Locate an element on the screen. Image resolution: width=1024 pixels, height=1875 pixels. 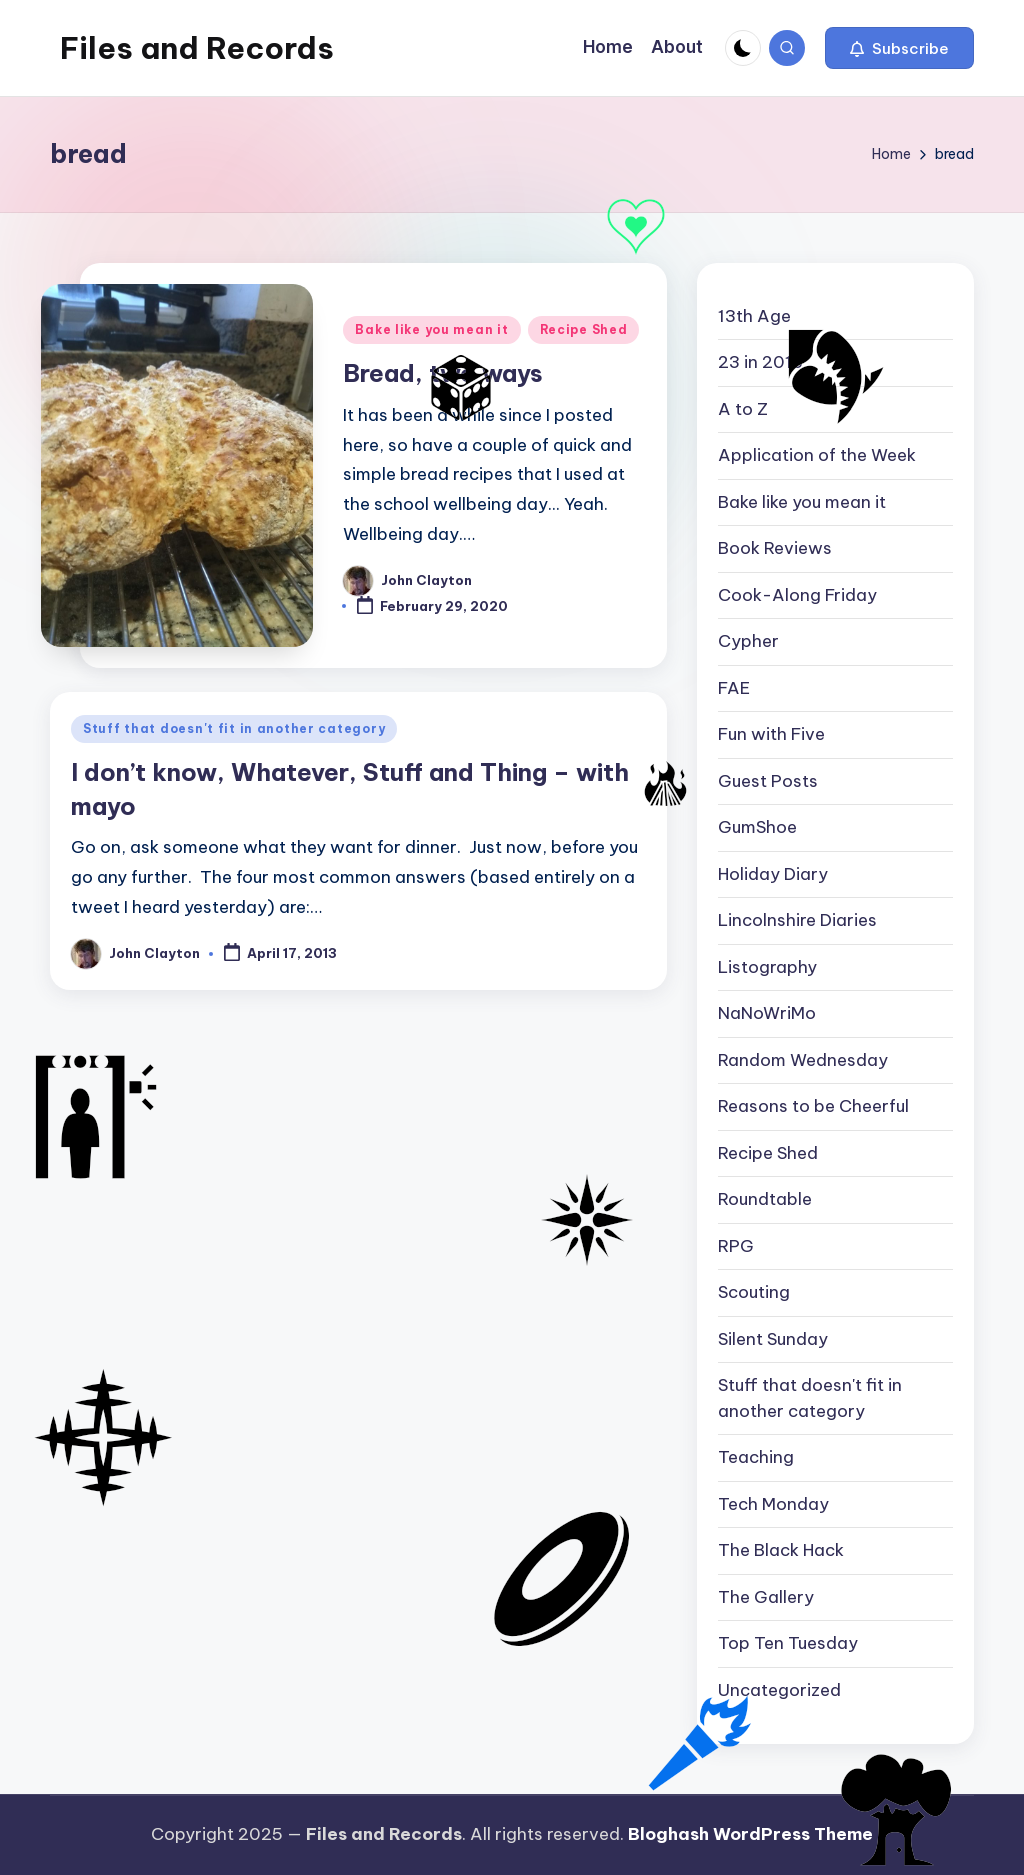
initiate a claw attack or slash ability is located at coordinates (836, 377).